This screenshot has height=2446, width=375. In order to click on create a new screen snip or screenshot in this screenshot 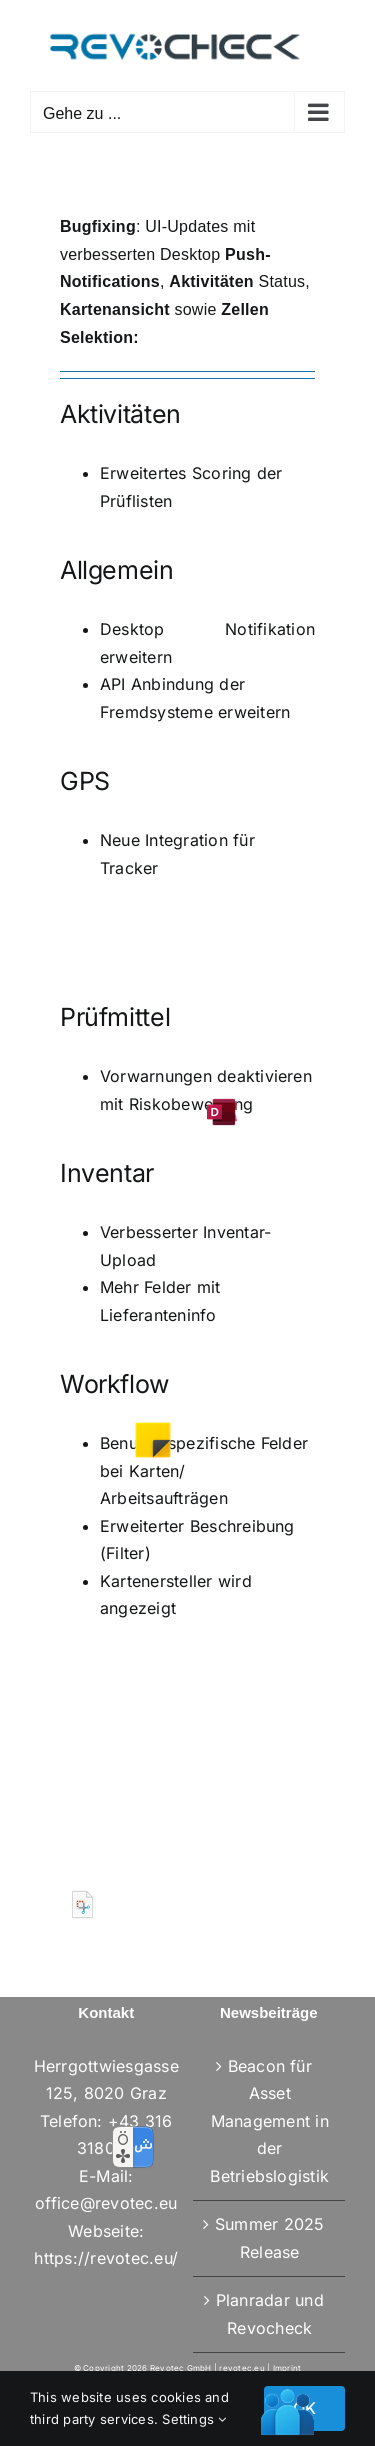, I will do `click(82, 1904)`.